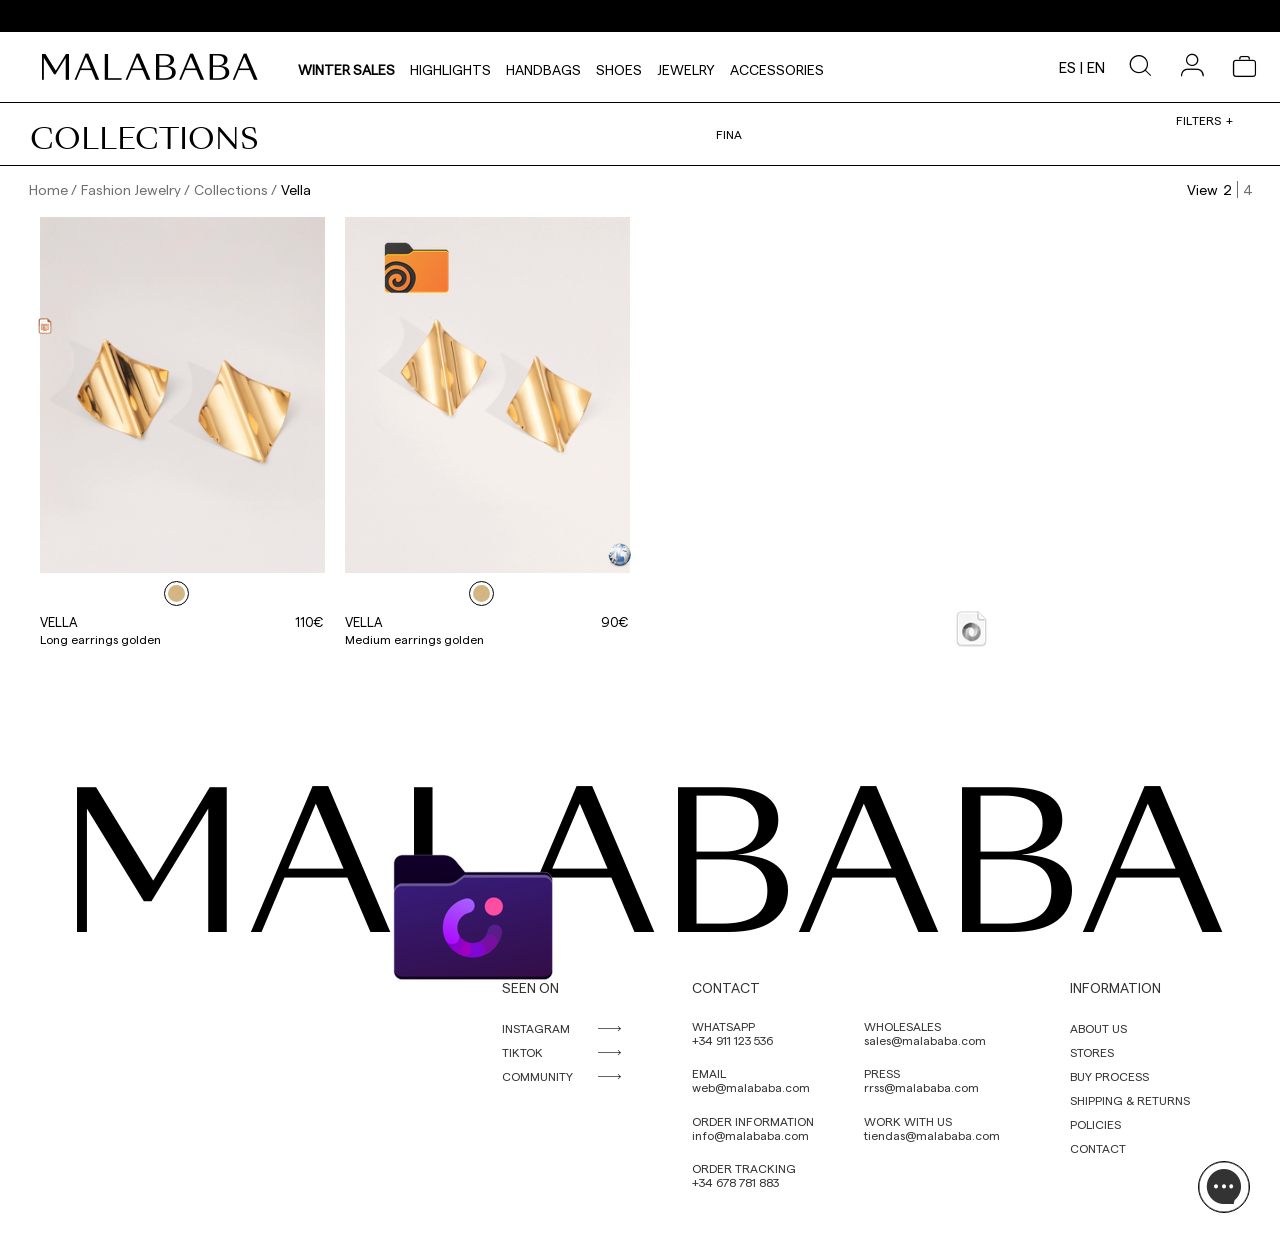  Describe the element at coordinates (620, 555) in the screenshot. I see `open web browser` at that location.